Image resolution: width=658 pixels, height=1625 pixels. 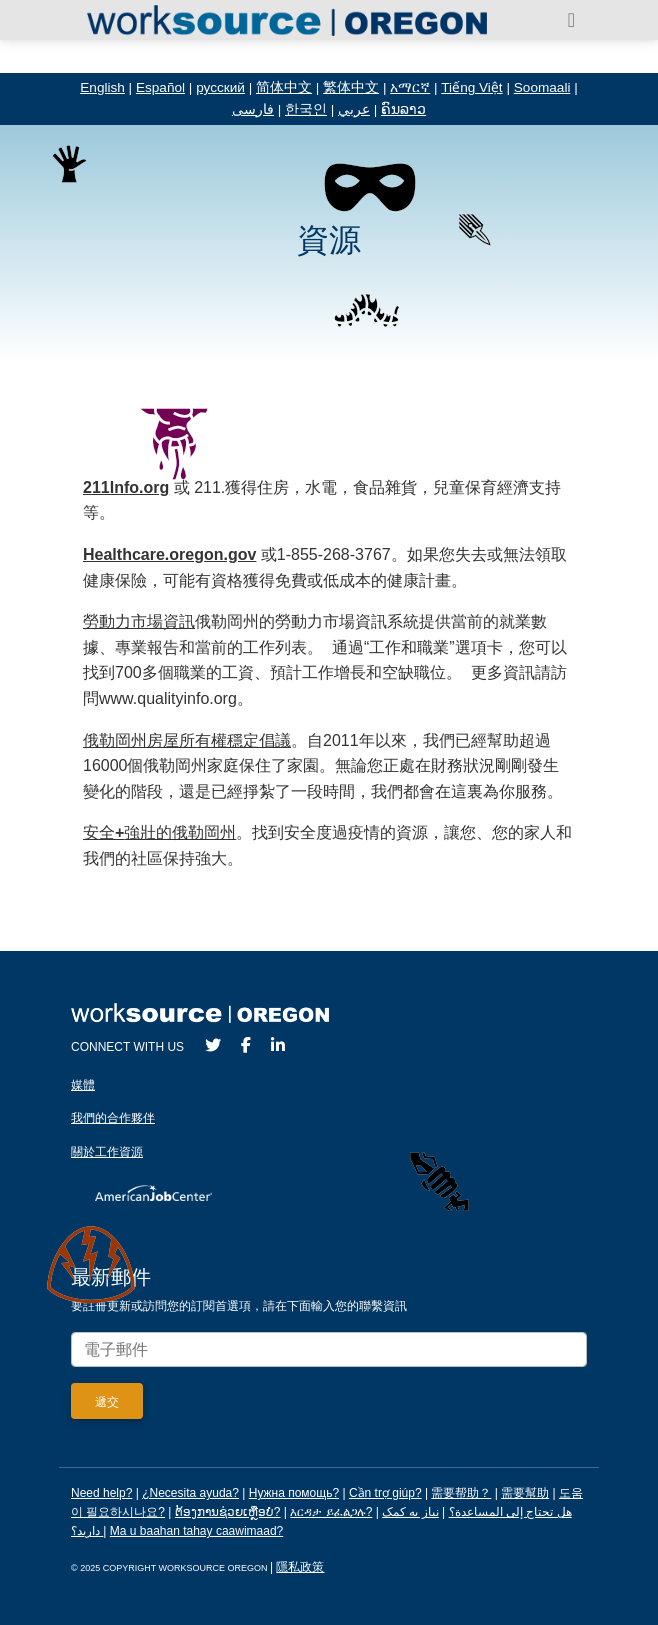 I want to click on equip a diving dagger weapon, so click(x=475, y=230).